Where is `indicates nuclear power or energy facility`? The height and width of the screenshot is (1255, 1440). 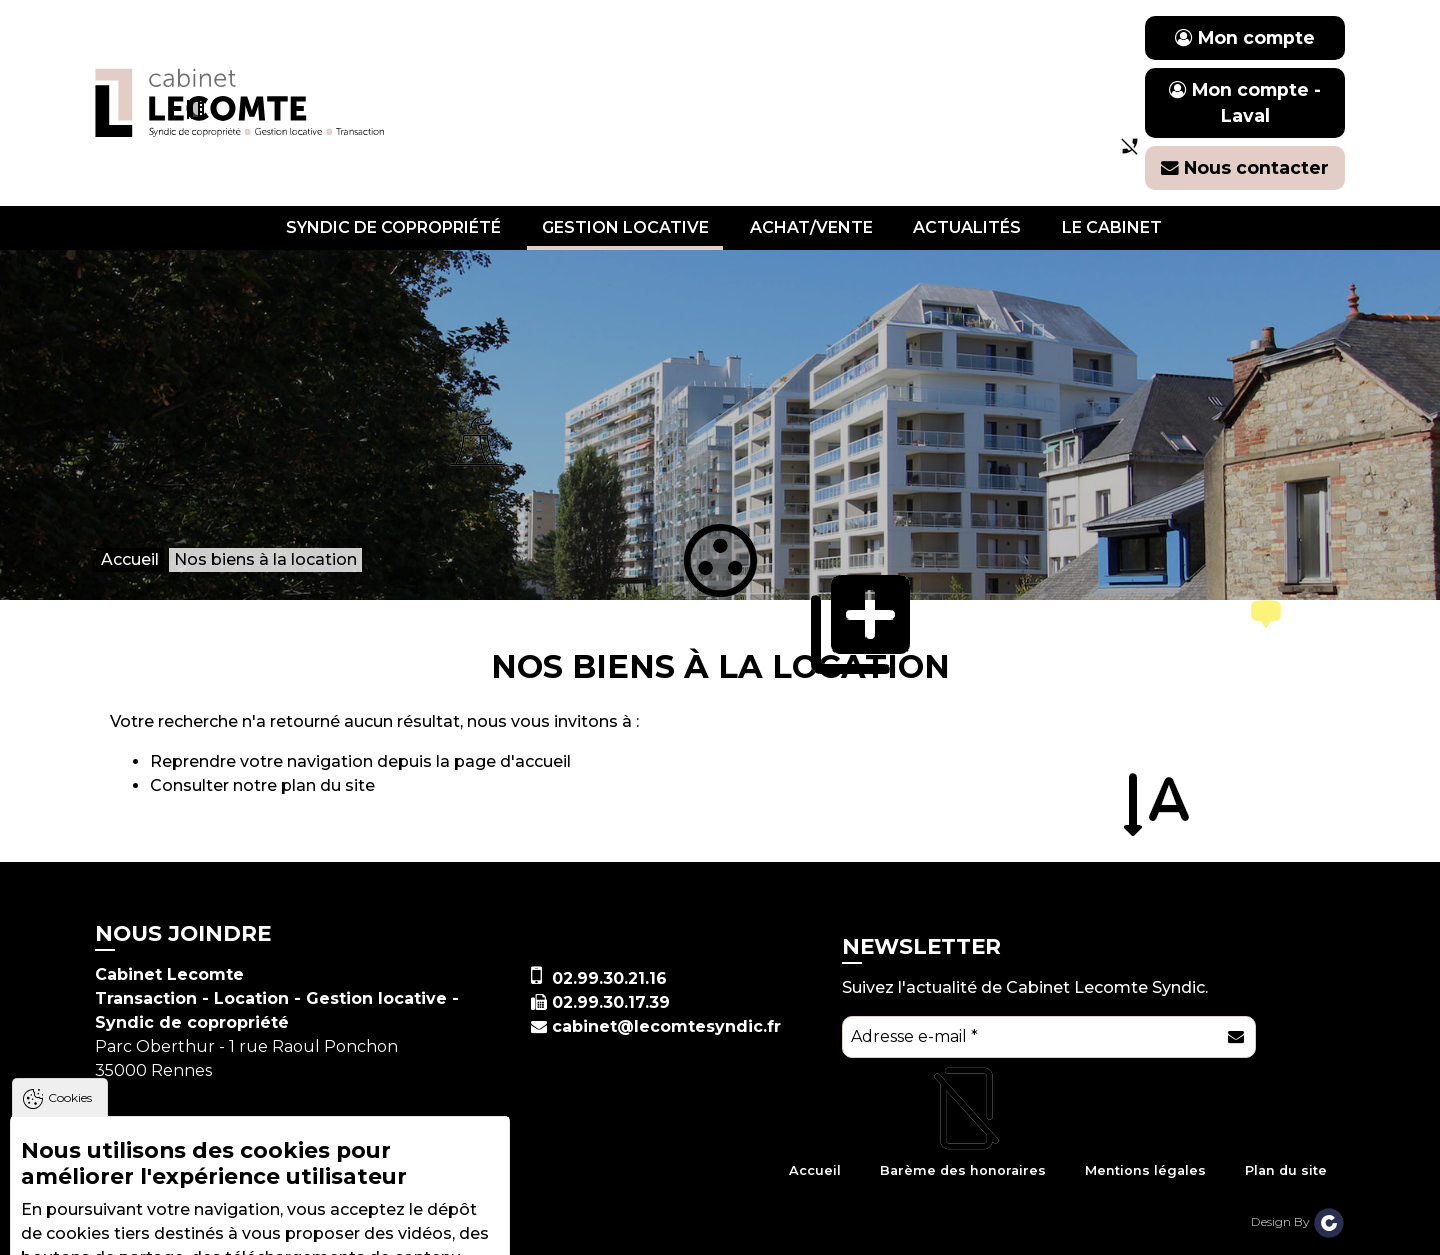
indicates nuclear power or energy facility is located at coordinates (476, 444).